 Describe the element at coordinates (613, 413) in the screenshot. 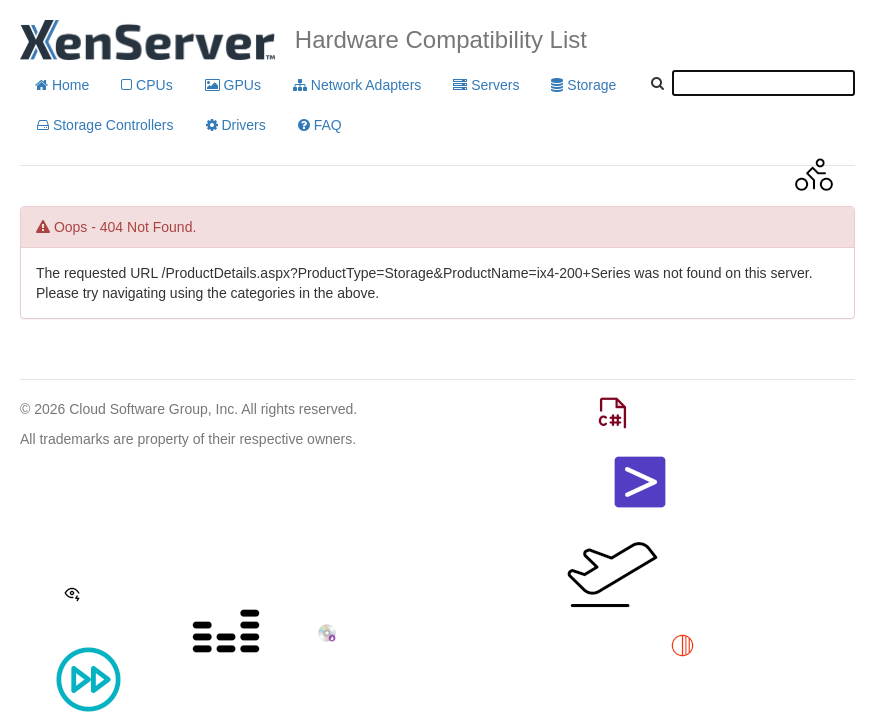

I see `a C# source code file` at that location.